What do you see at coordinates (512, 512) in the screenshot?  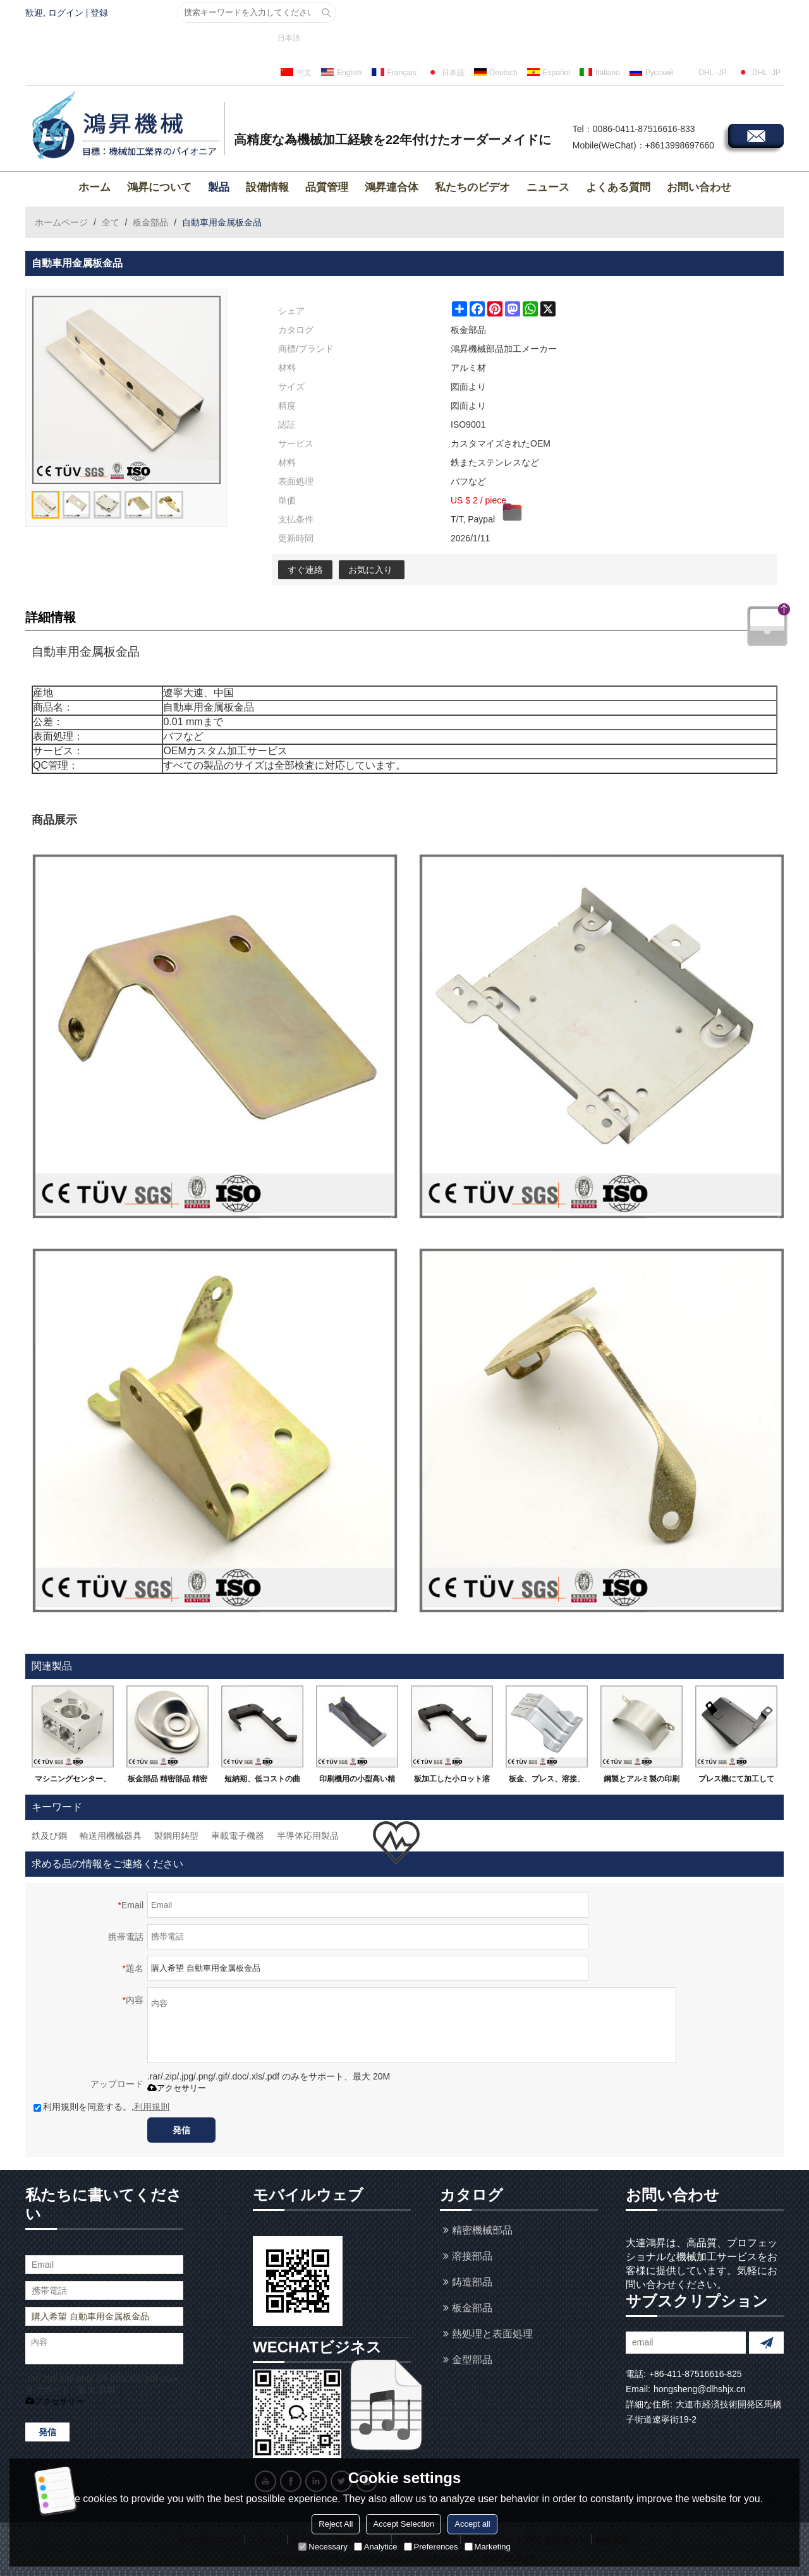 I see `view contents of an open folder` at bounding box center [512, 512].